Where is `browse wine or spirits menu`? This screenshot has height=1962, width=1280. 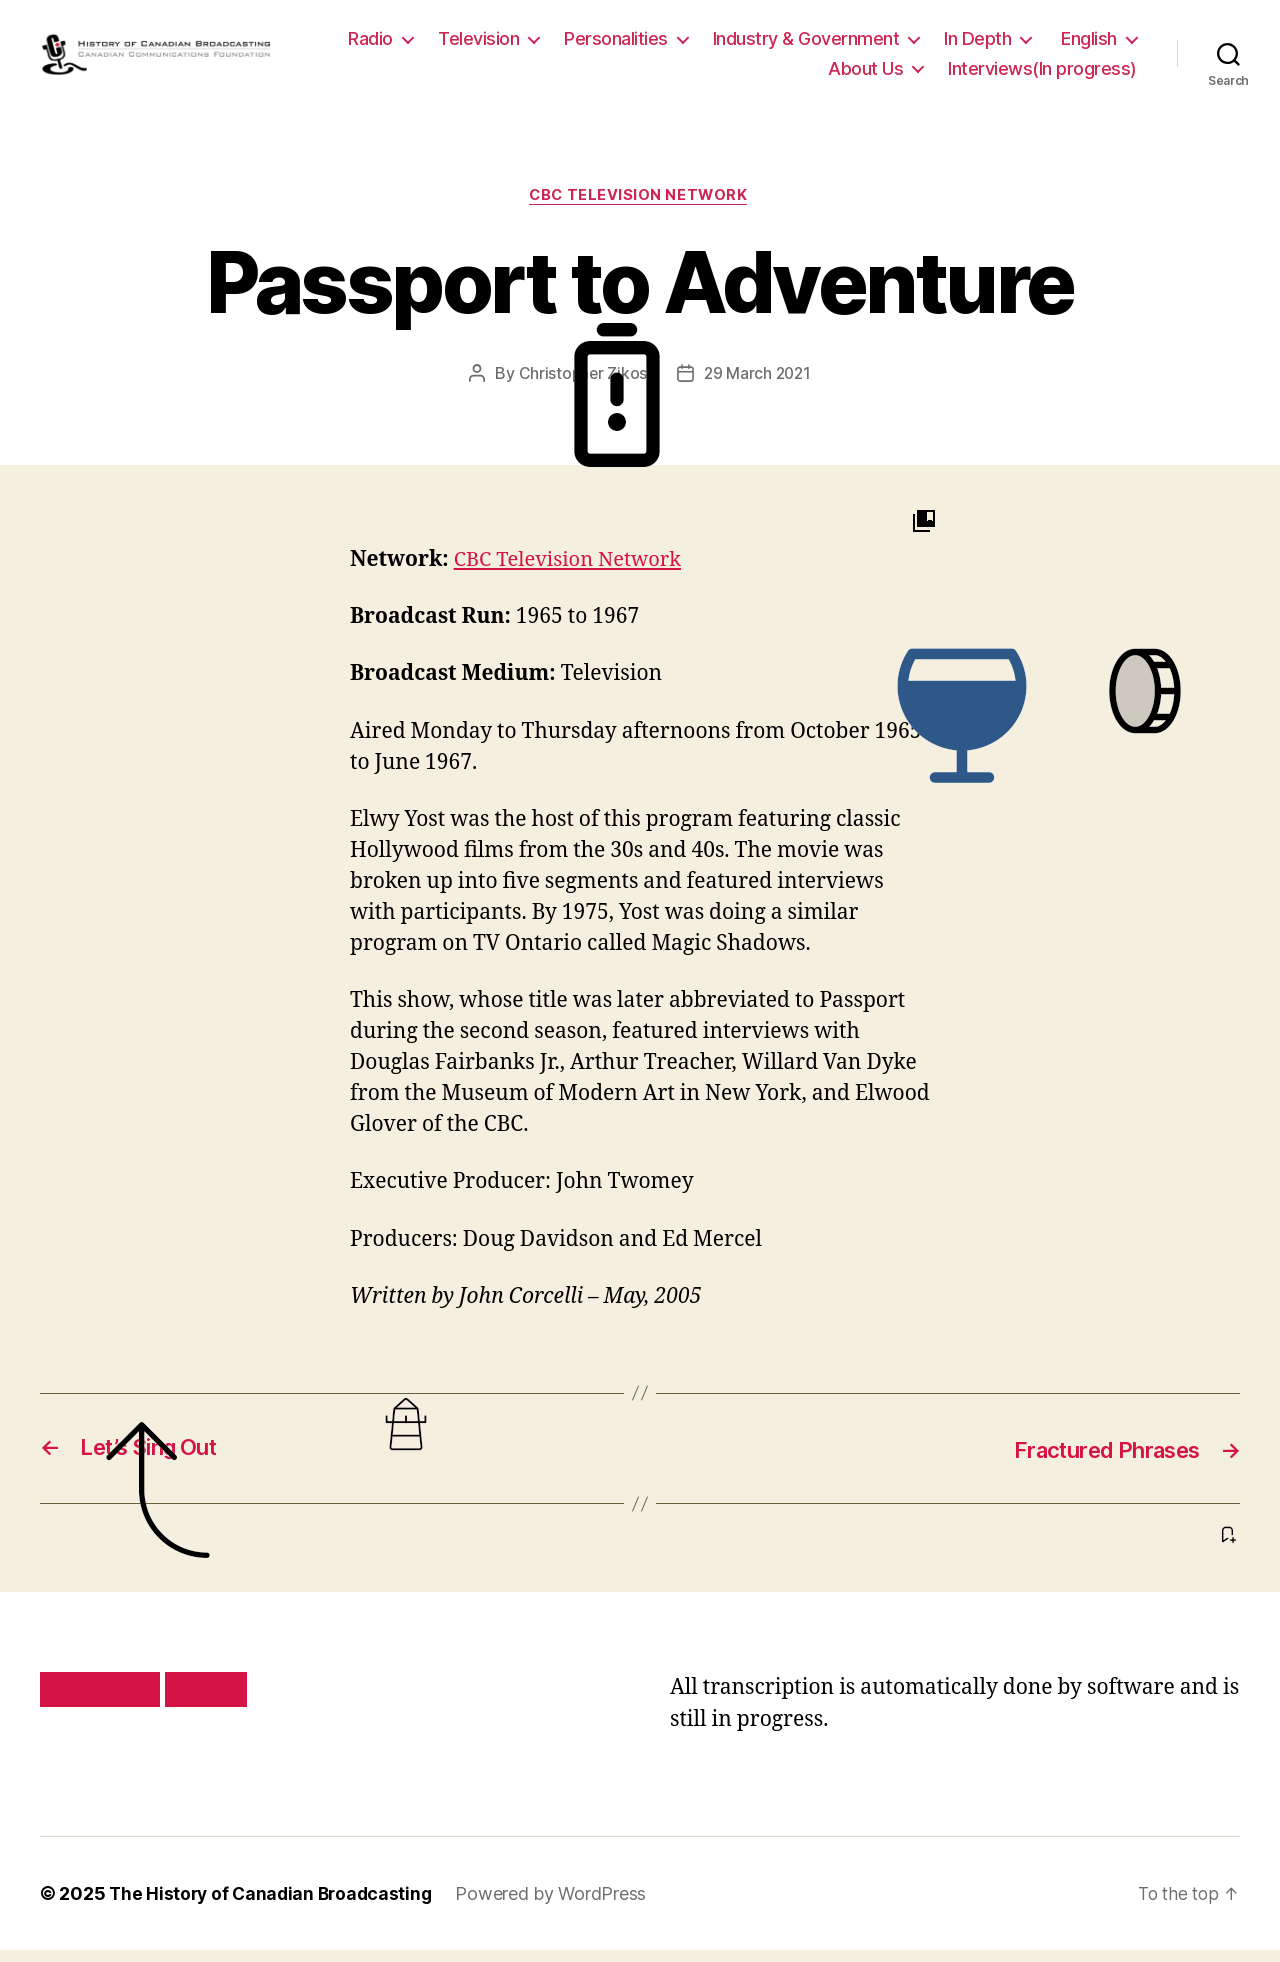 browse wine or spirits menu is located at coordinates (962, 713).